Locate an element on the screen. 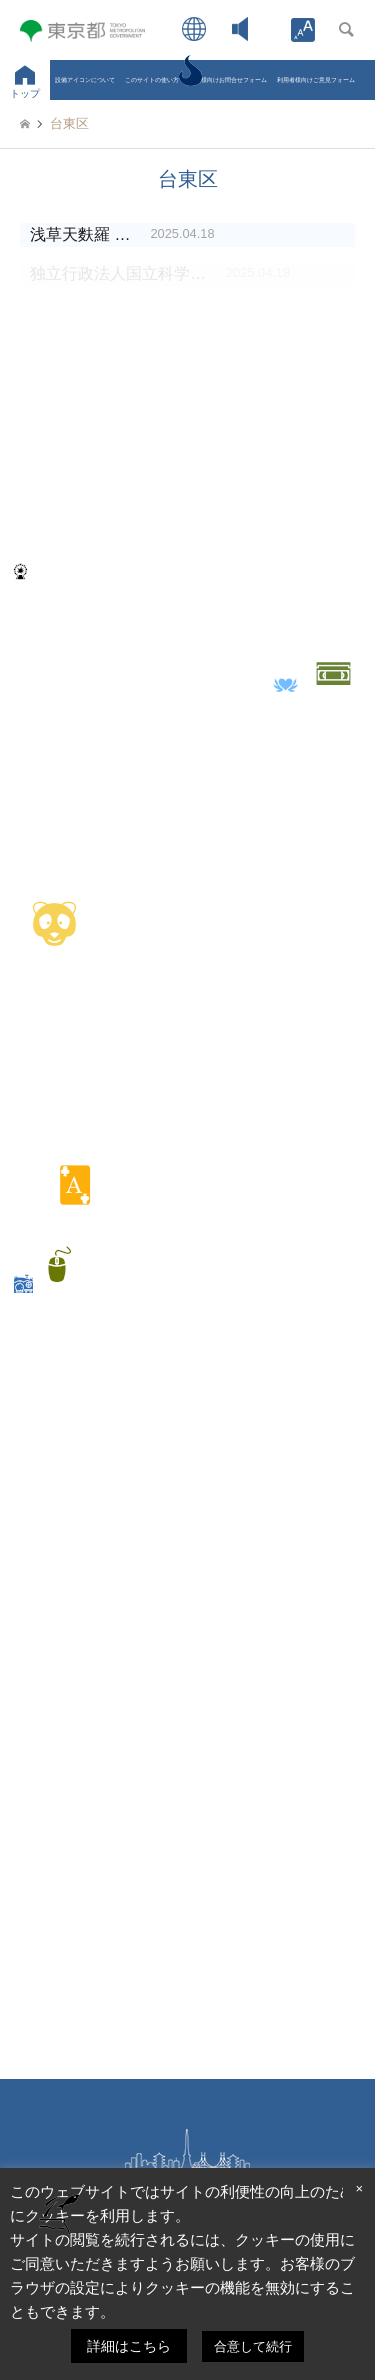 This screenshot has width=375, height=2380. indicates an item or character has escaped is located at coordinates (60, 2214).